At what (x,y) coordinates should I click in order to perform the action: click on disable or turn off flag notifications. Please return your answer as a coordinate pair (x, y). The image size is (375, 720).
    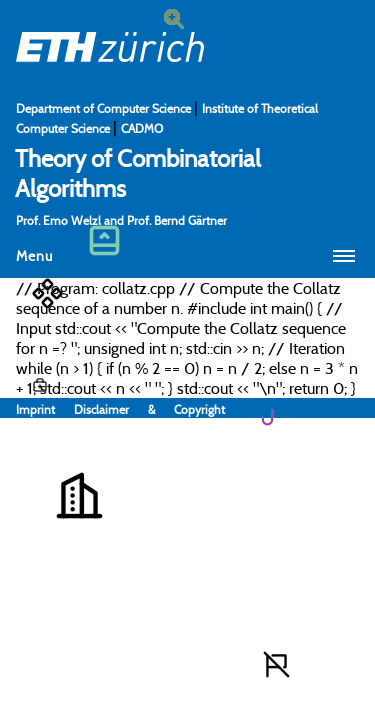
    Looking at the image, I should click on (276, 664).